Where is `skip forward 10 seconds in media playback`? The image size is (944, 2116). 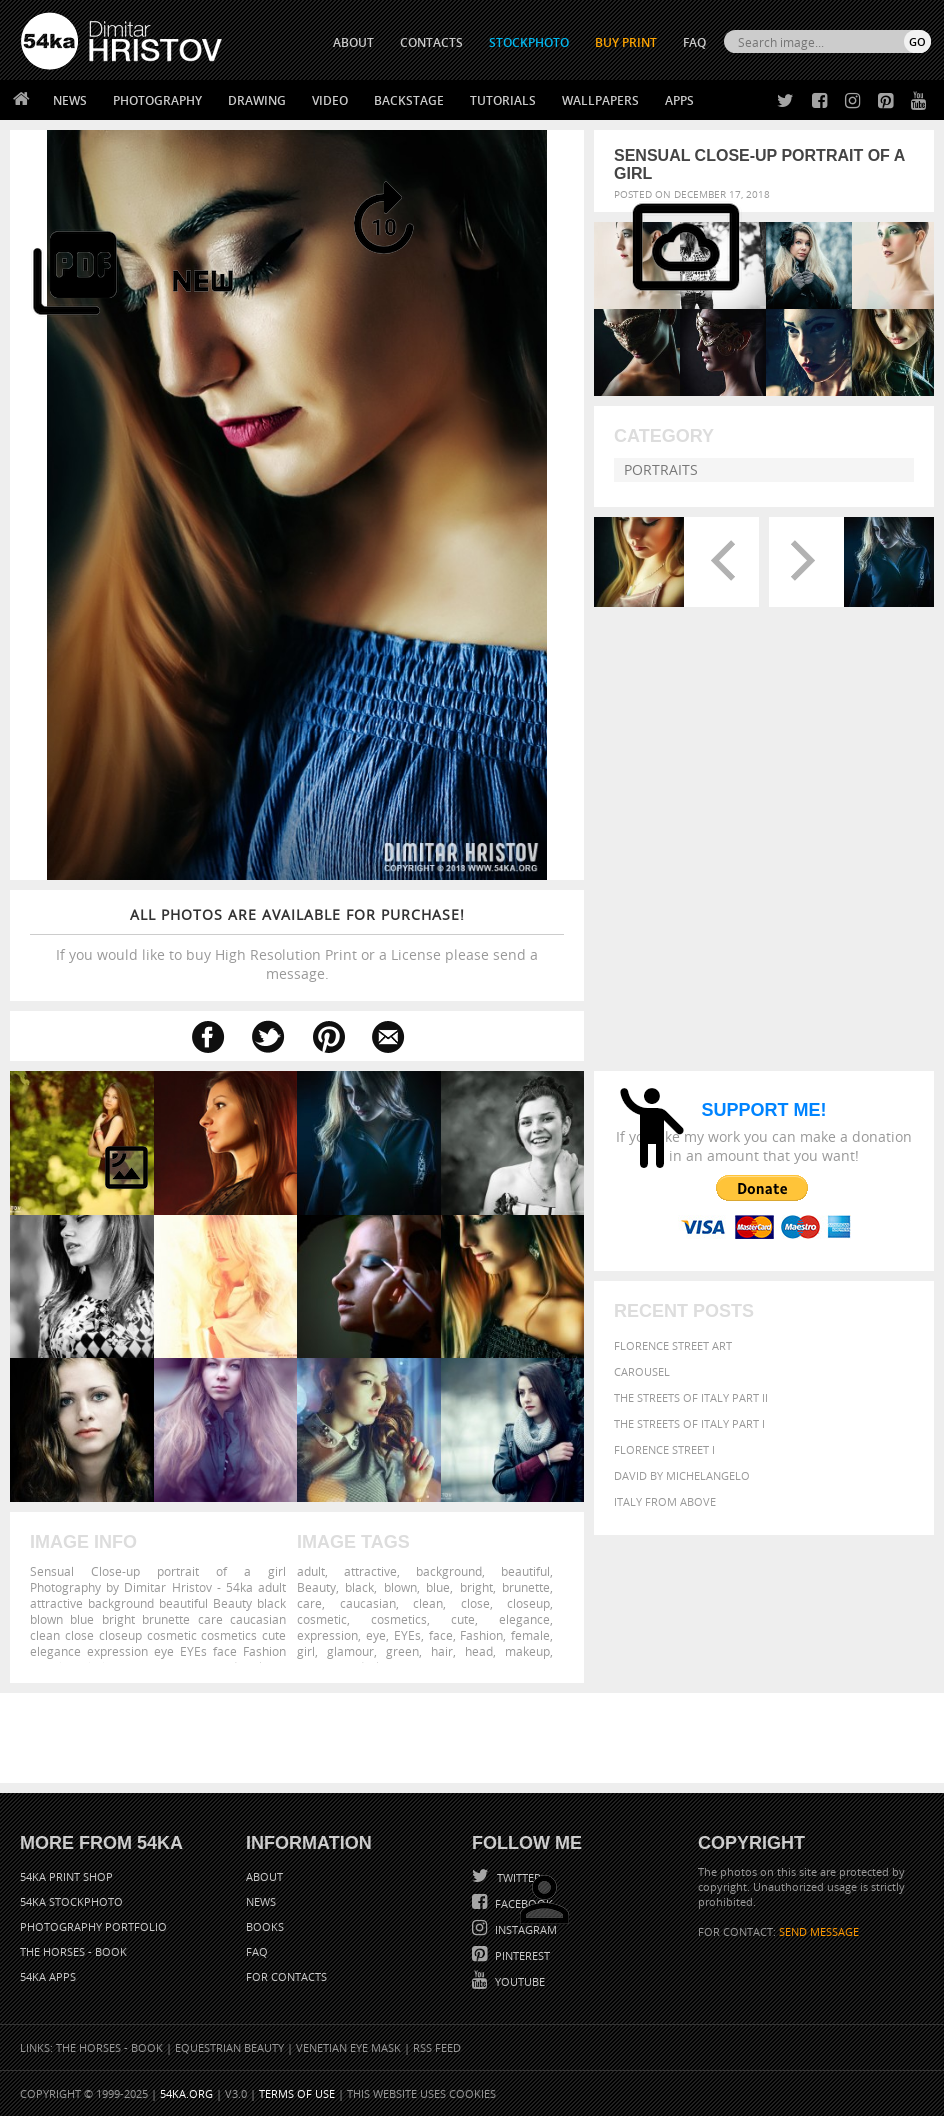
skip forward 10 seconds in media playback is located at coordinates (384, 220).